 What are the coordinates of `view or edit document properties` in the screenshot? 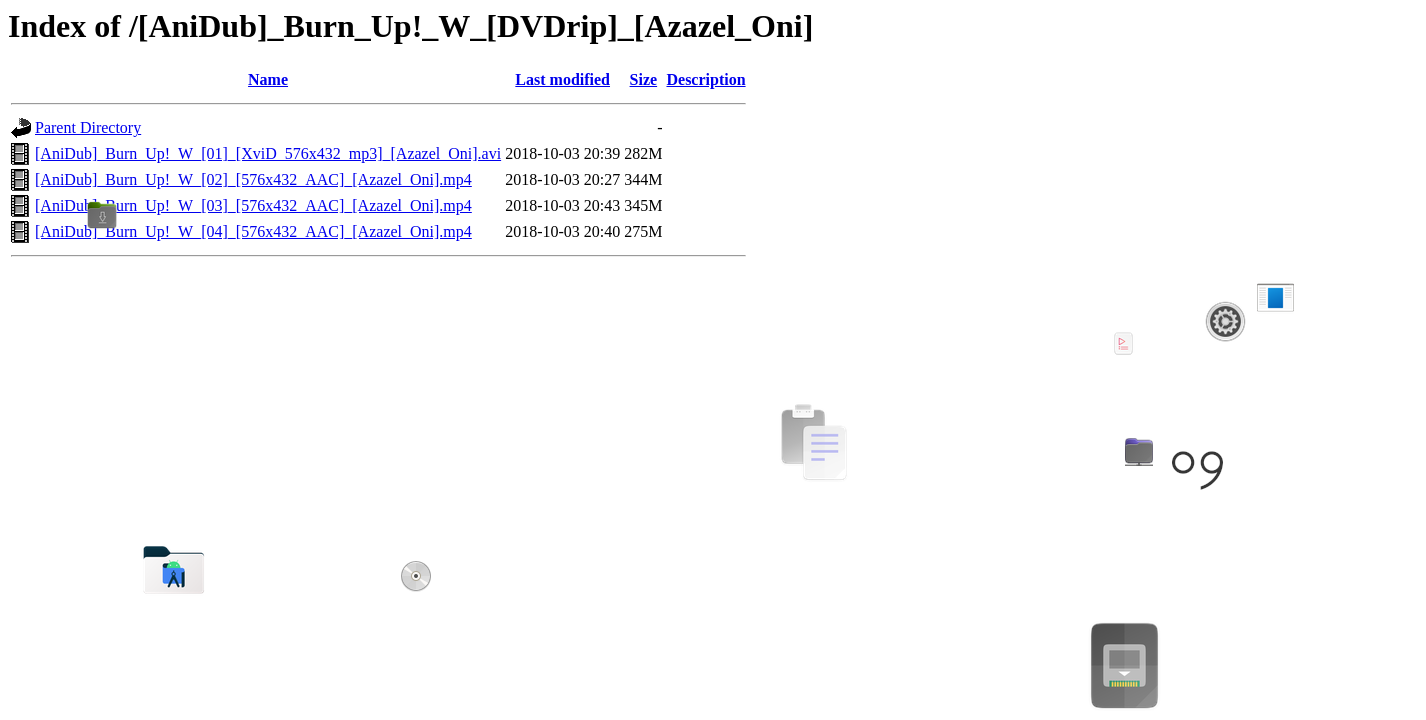 It's located at (1225, 321).